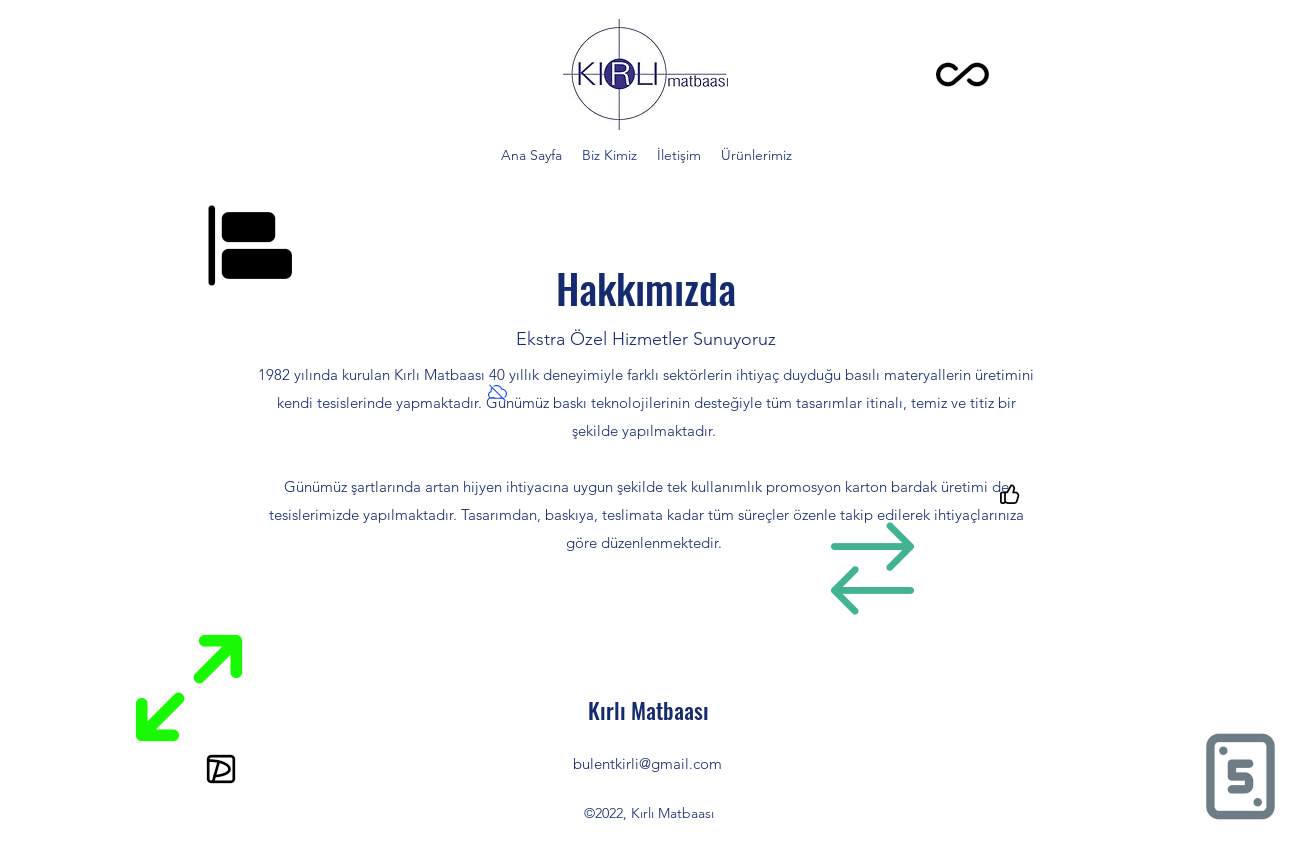 The width and height of the screenshot is (1292, 856). What do you see at coordinates (872, 568) in the screenshot?
I see `switch between two views or modes` at bounding box center [872, 568].